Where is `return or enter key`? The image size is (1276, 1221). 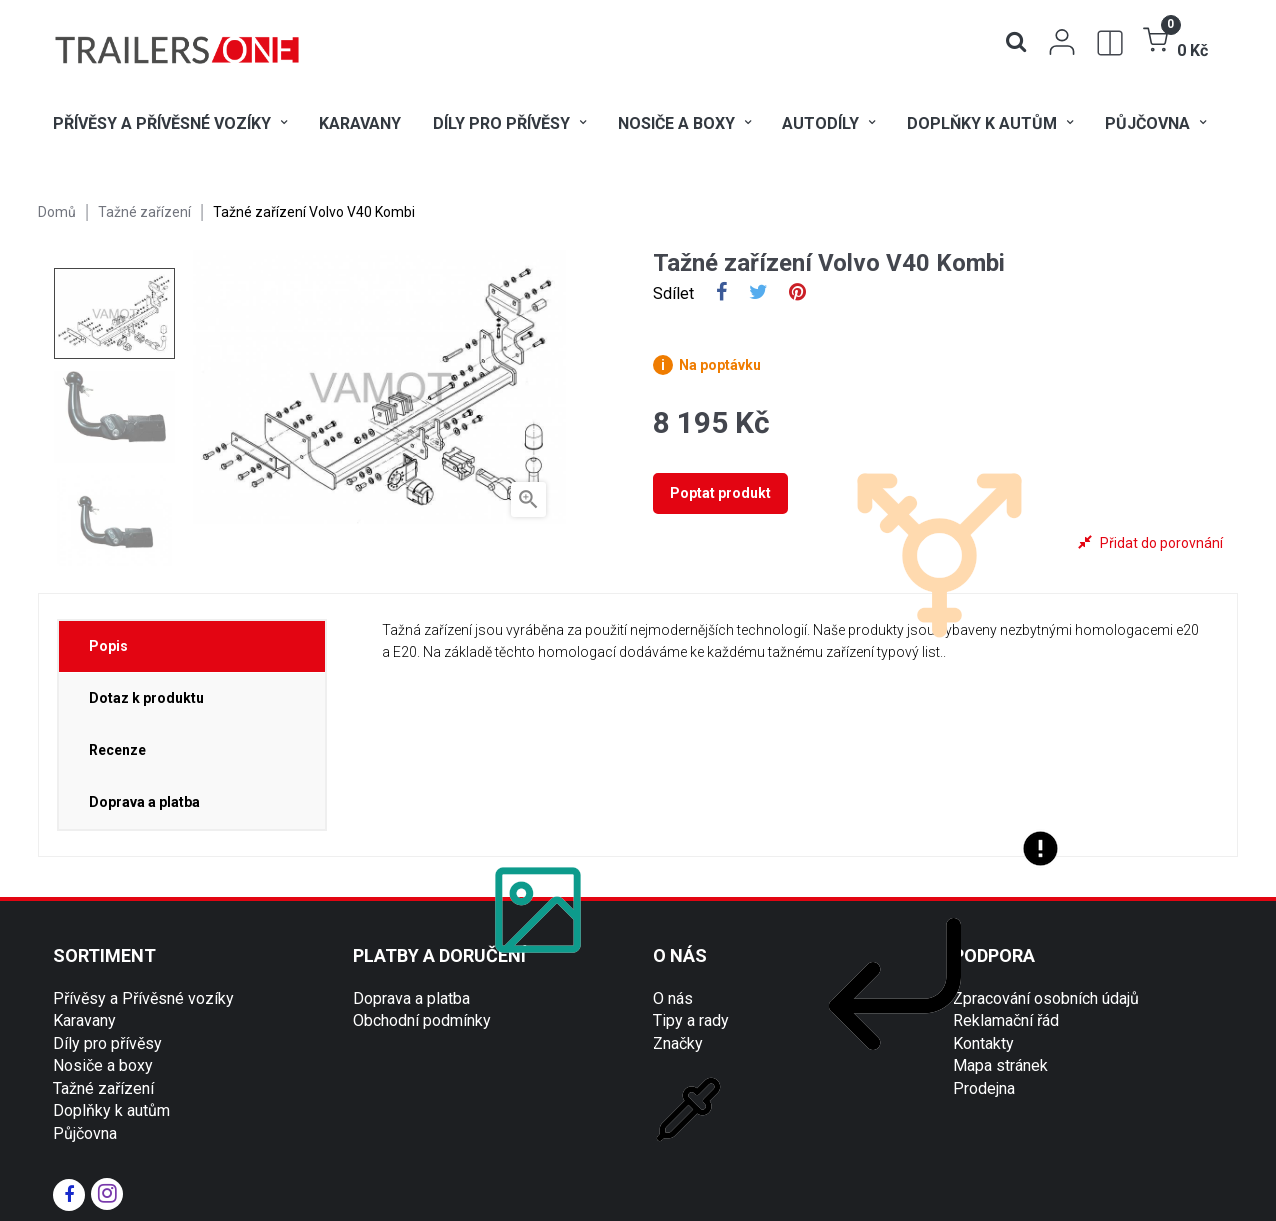
return or enter key is located at coordinates (895, 984).